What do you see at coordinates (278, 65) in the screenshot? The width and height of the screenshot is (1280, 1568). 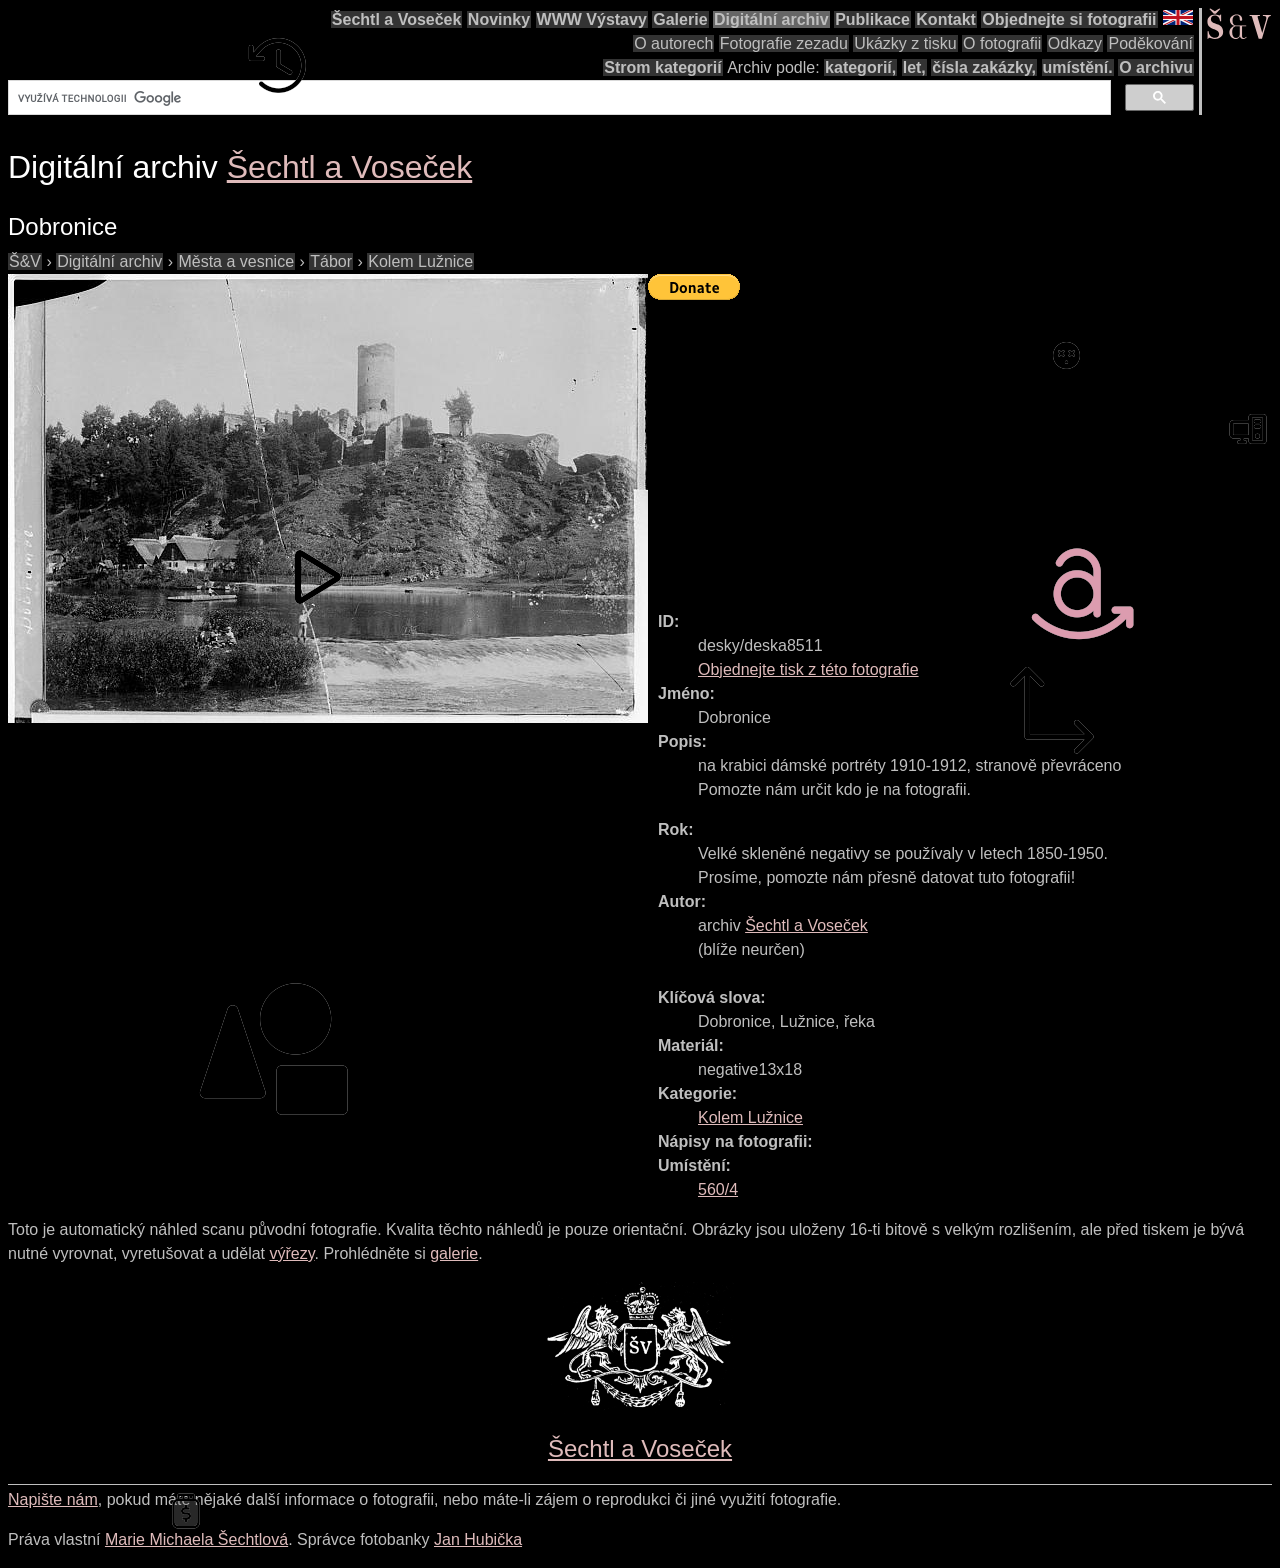 I see `view history or recent activity` at bounding box center [278, 65].